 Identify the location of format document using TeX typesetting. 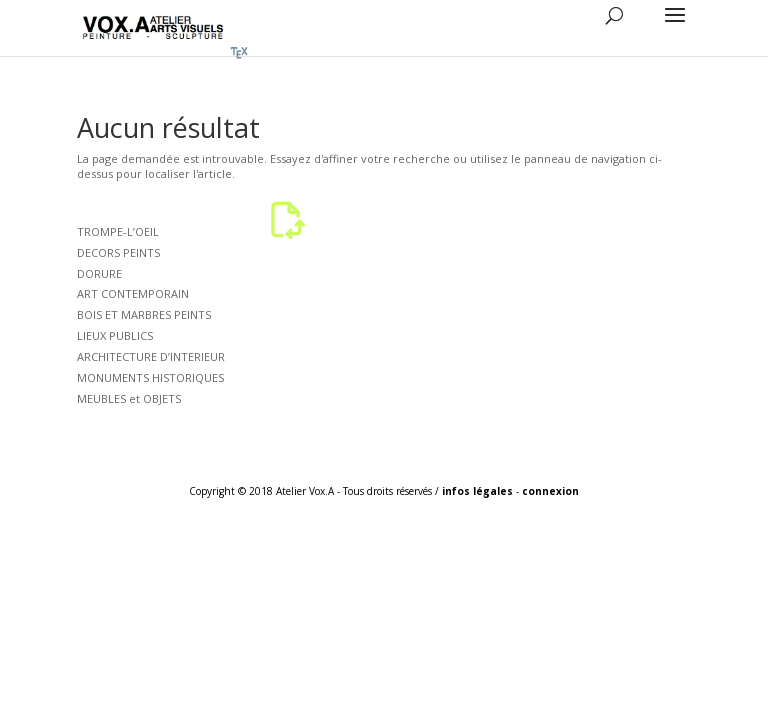
(239, 52).